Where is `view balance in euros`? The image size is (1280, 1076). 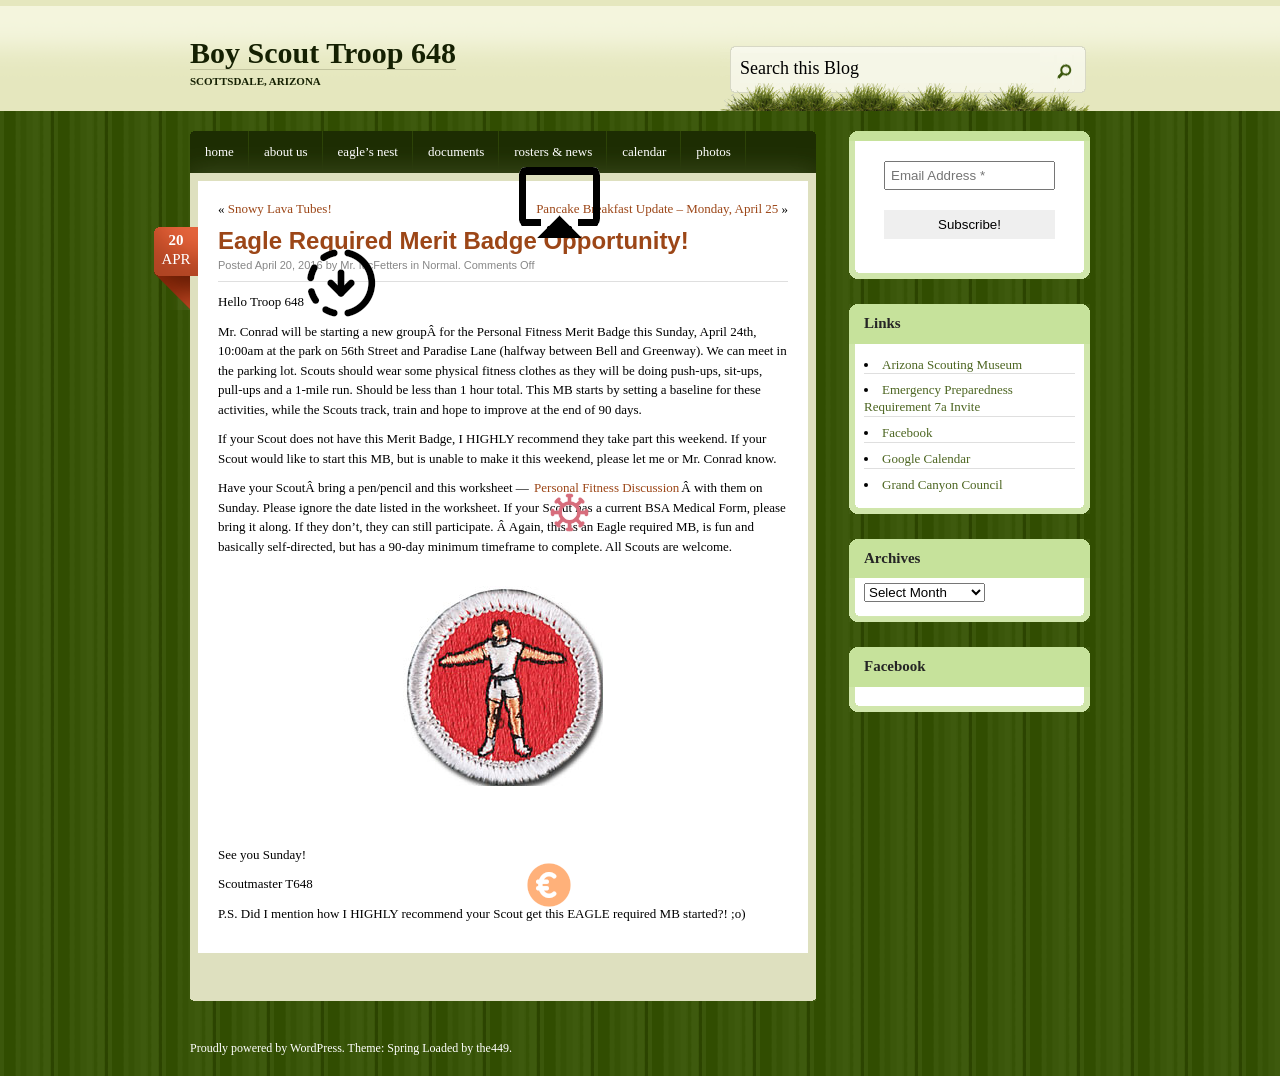
view balance in euros is located at coordinates (549, 885).